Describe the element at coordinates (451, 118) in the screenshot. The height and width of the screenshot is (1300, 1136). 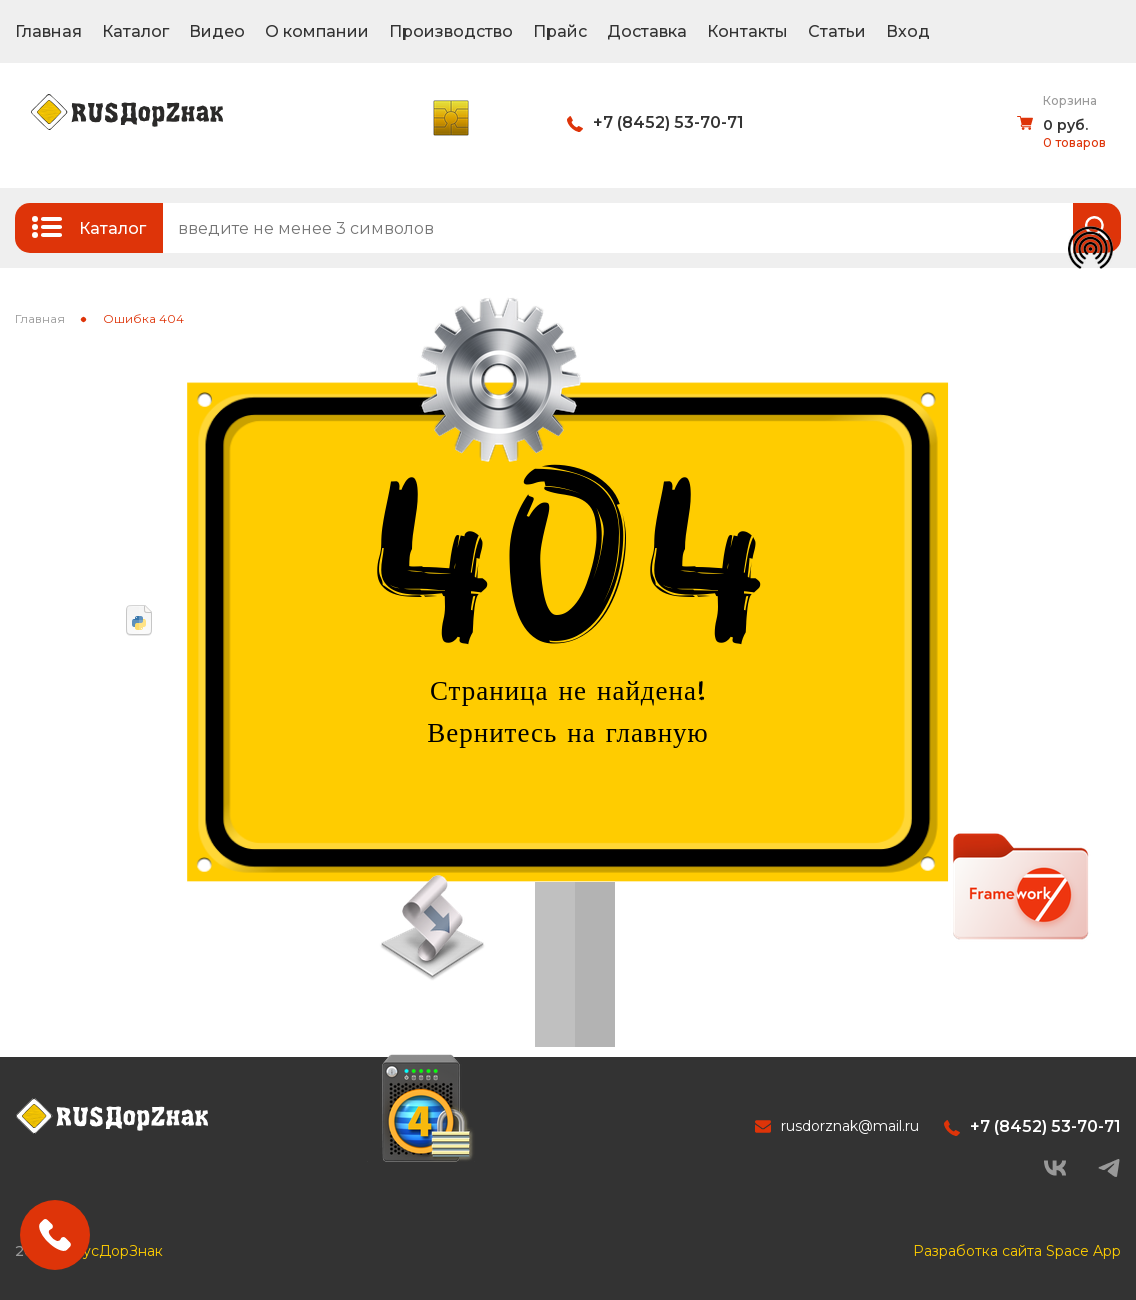
I see `smart card or security token management` at that location.